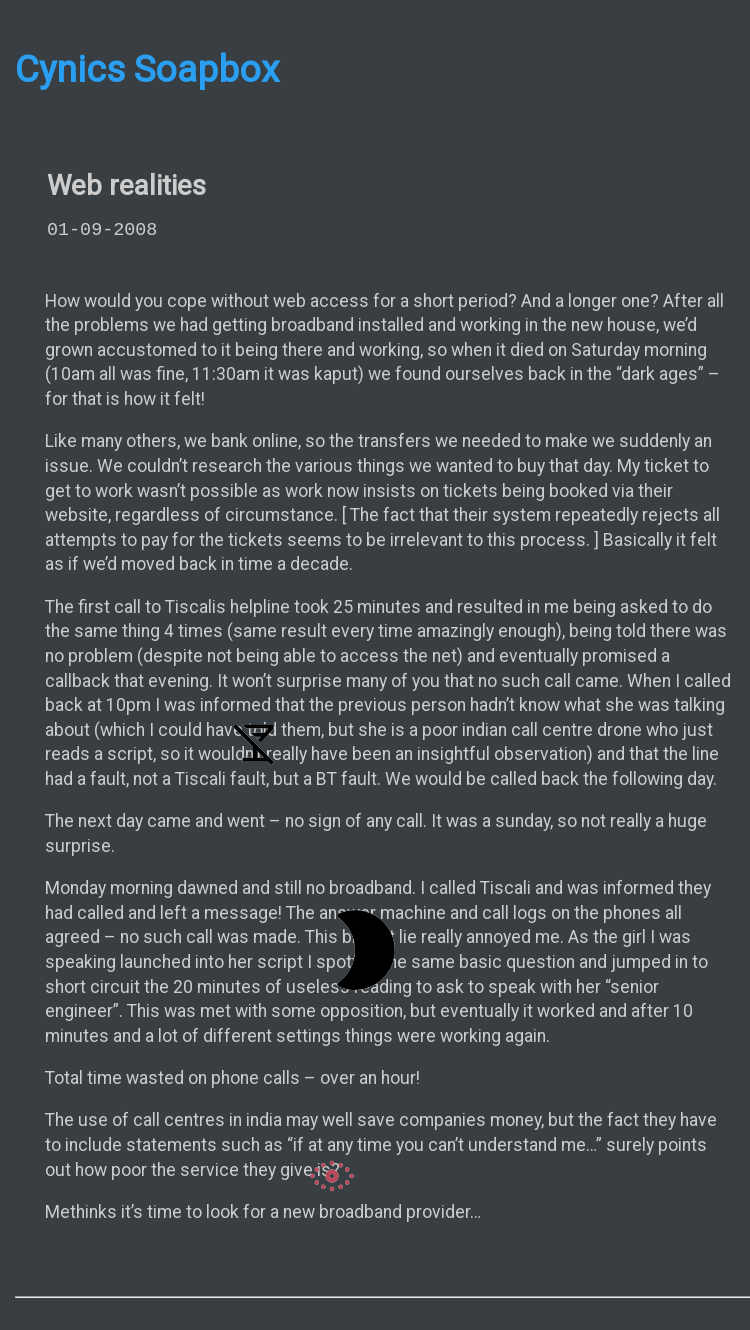 This screenshot has height=1330, width=750. Describe the element at coordinates (255, 743) in the screenshot. I see `indicates alcohol-free zone or no drinks allowed` at that location.